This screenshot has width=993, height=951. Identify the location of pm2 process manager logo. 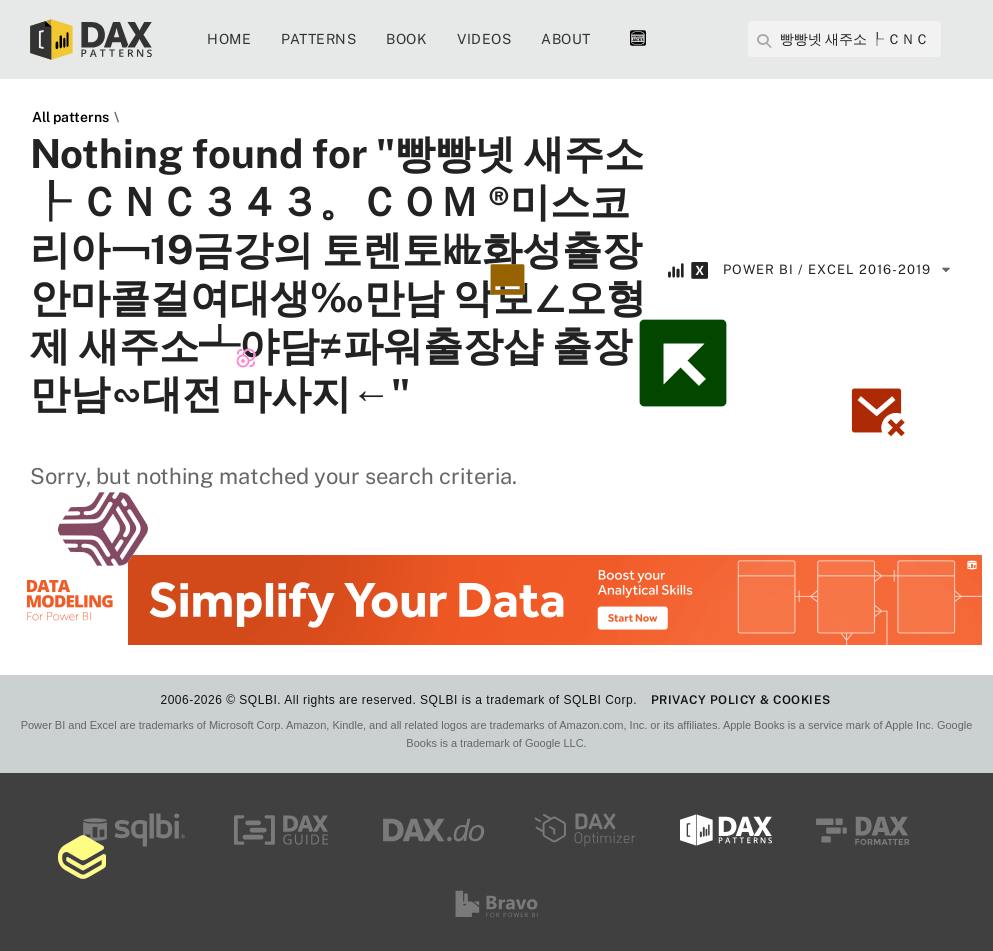
(103, 529).